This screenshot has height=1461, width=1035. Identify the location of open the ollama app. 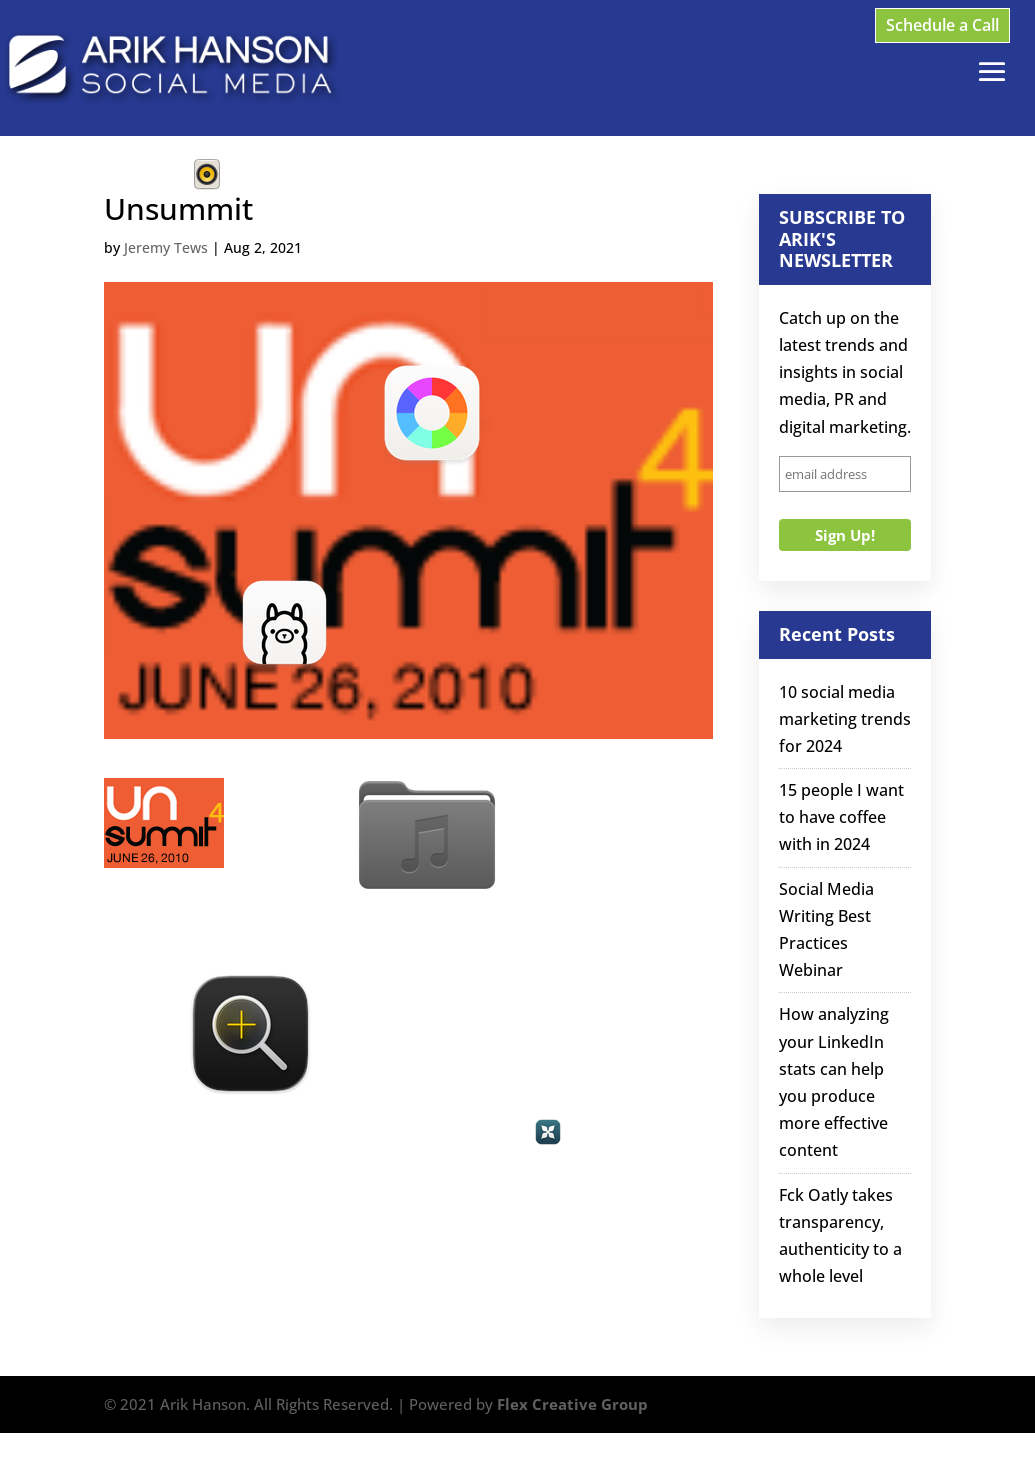
(284, 622).